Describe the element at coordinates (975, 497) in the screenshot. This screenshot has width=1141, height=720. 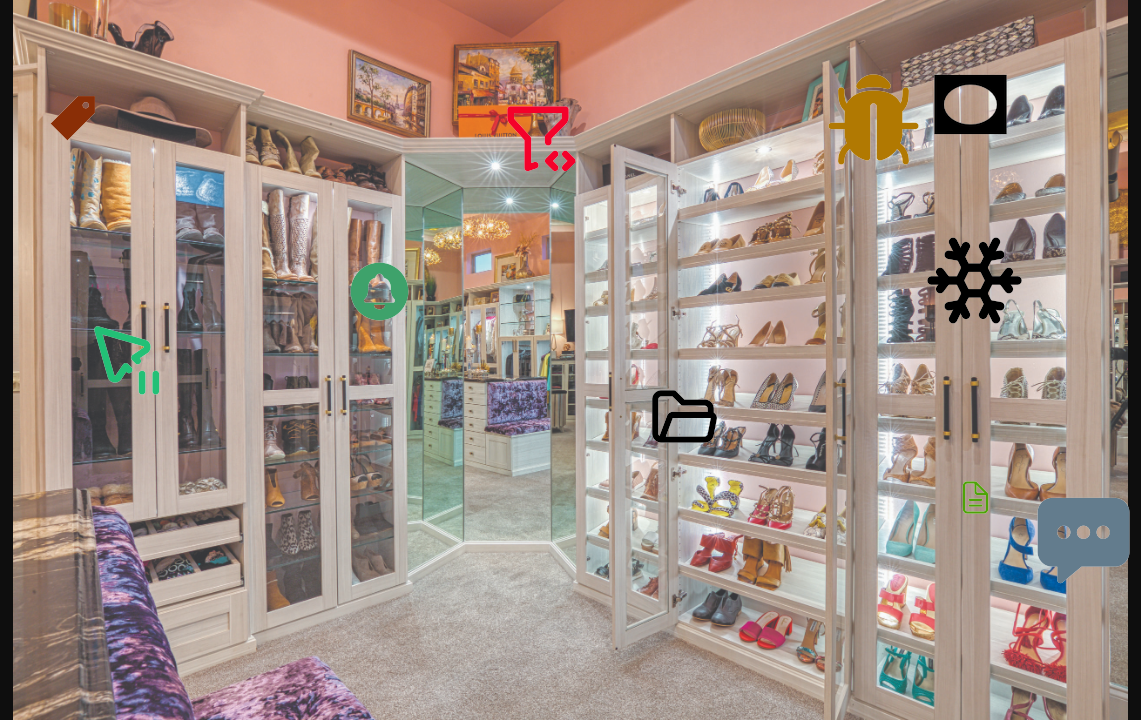
I see `view document details` at that location.